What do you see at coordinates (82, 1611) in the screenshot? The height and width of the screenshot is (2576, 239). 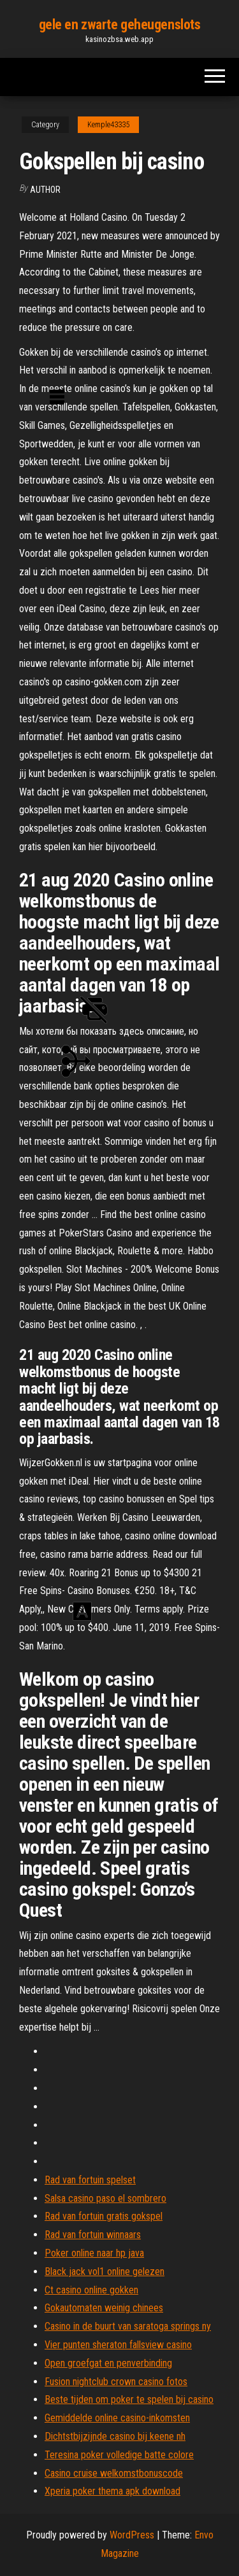 I see `download or install a new font` at bounding box center [82, 1611].